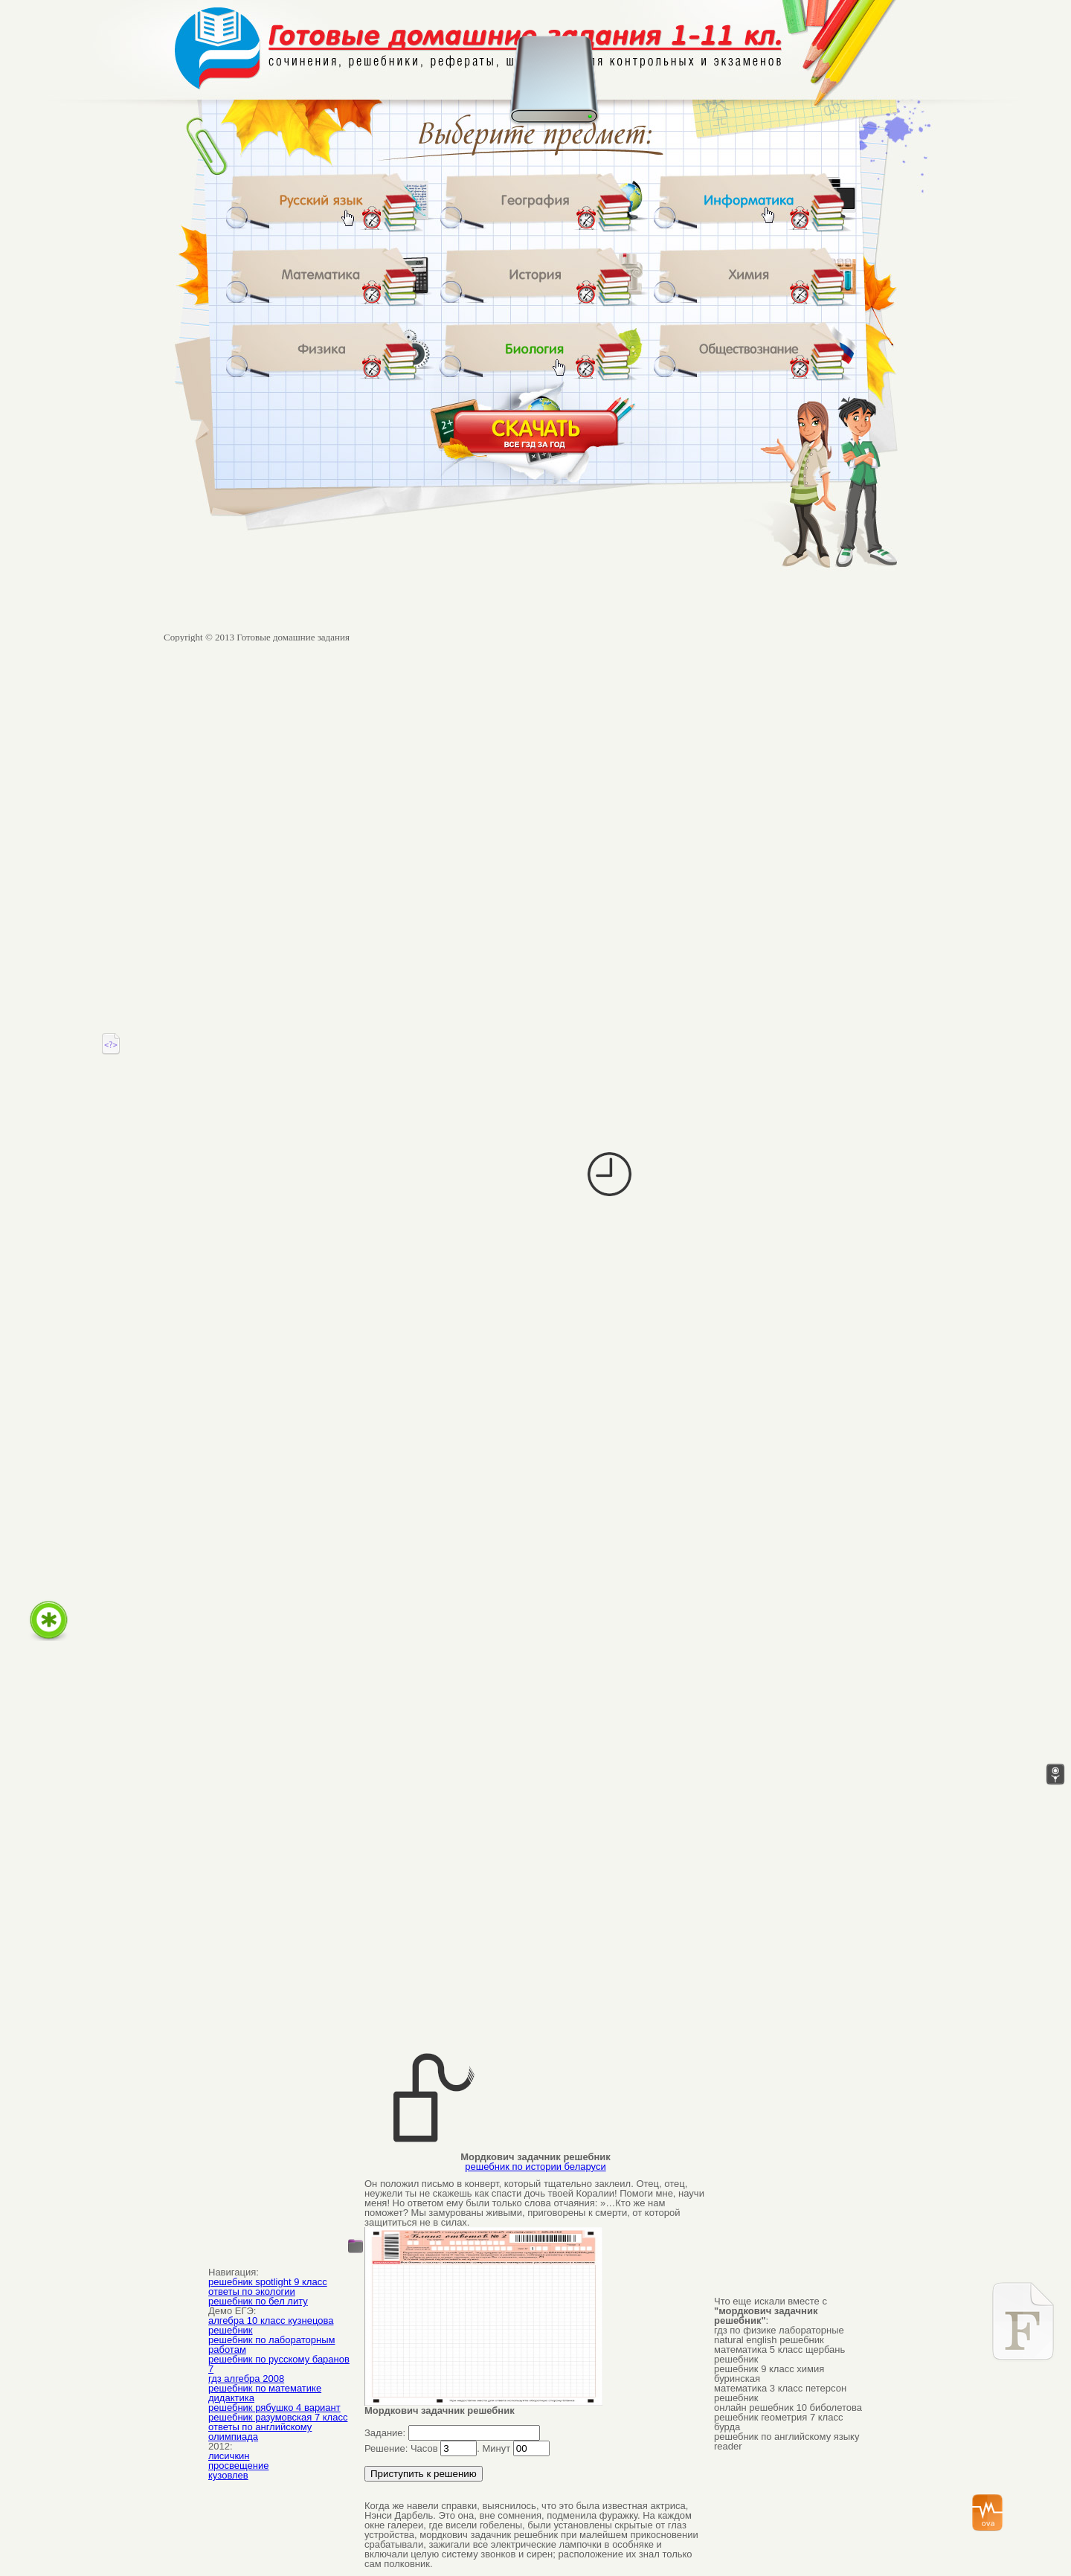 This screenshot has height=2576, width=1071. What do you see at coordinates (987, 2512) in the screenshot?
I see `VirtualBox appliance file (.ova format)` at bounding box center [987, 2512].